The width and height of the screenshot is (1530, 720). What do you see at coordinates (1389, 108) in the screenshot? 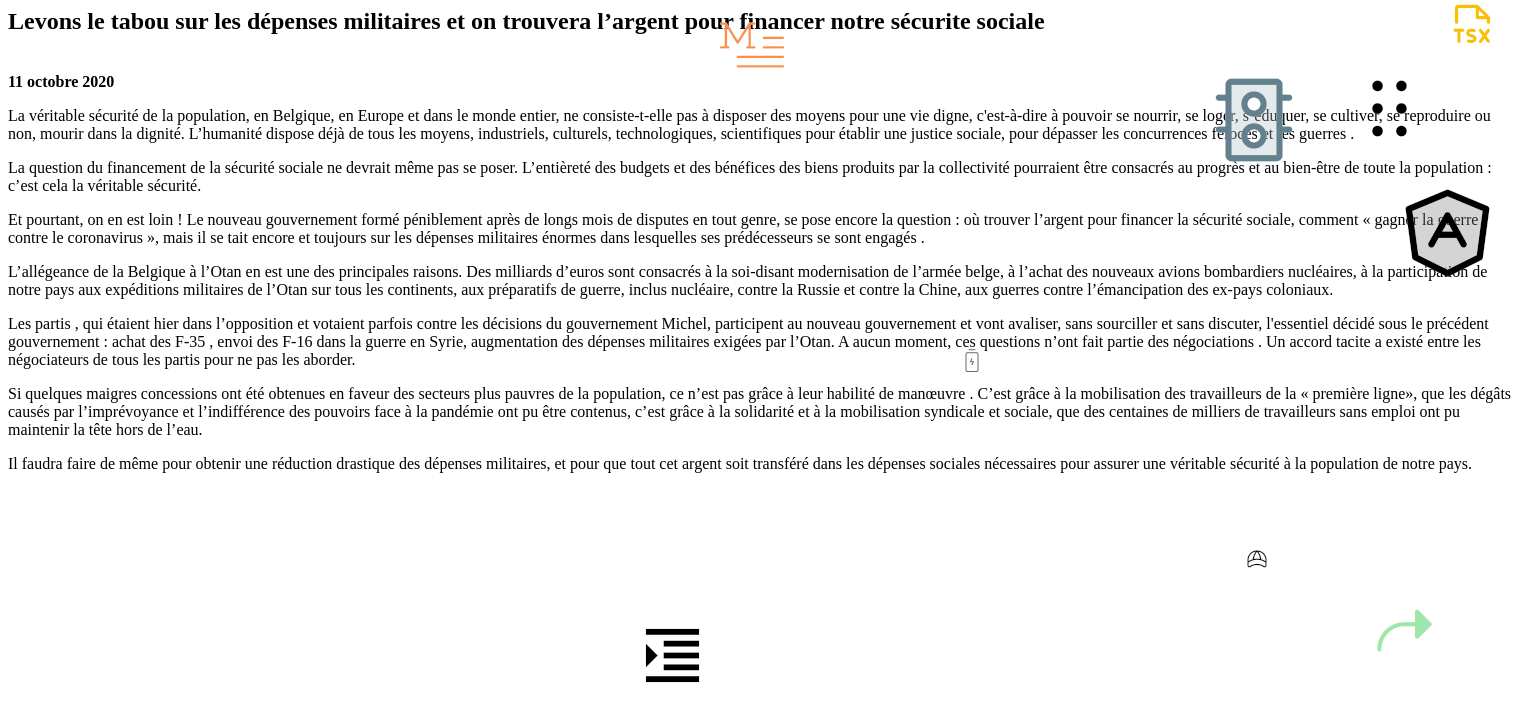
I see `drag to reorder items` at bounding box center [1389, 108].